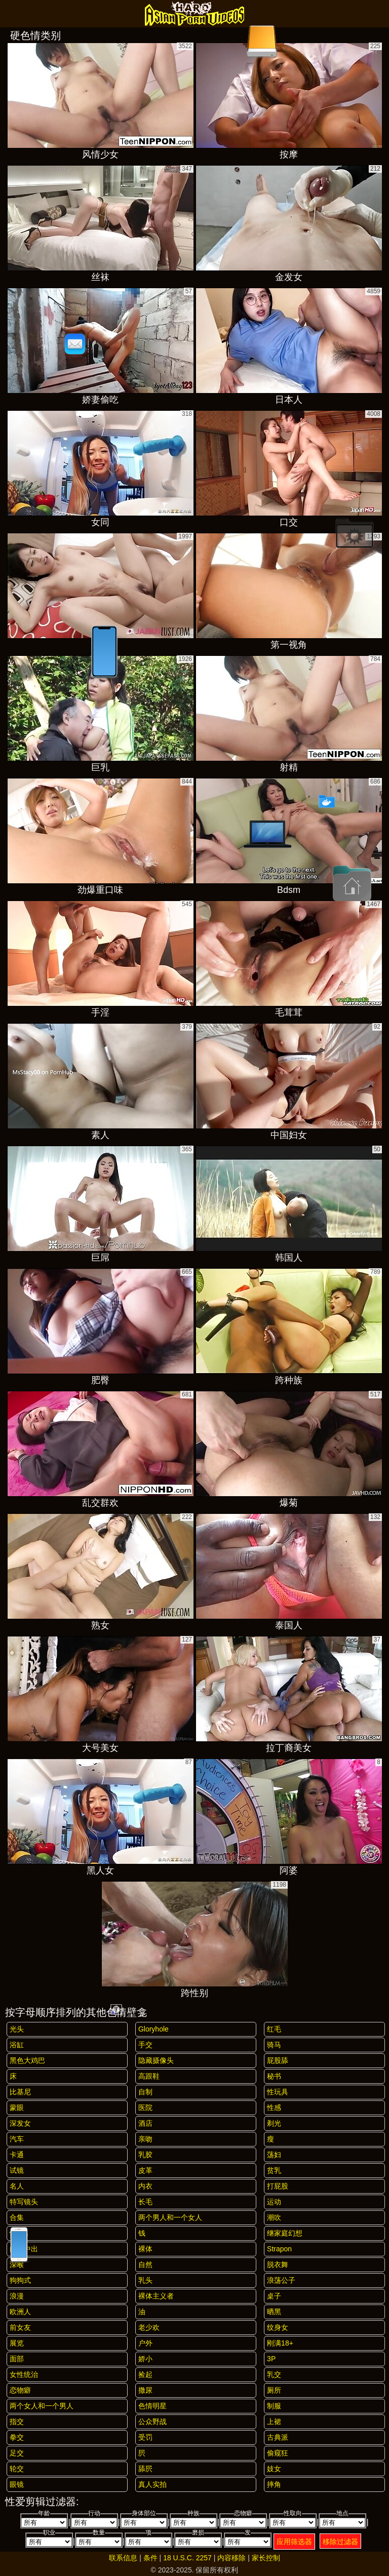  Describe the element at coordinates (267, 832) in the screenshot. I see `represents a macbook device in system settings` at that location.